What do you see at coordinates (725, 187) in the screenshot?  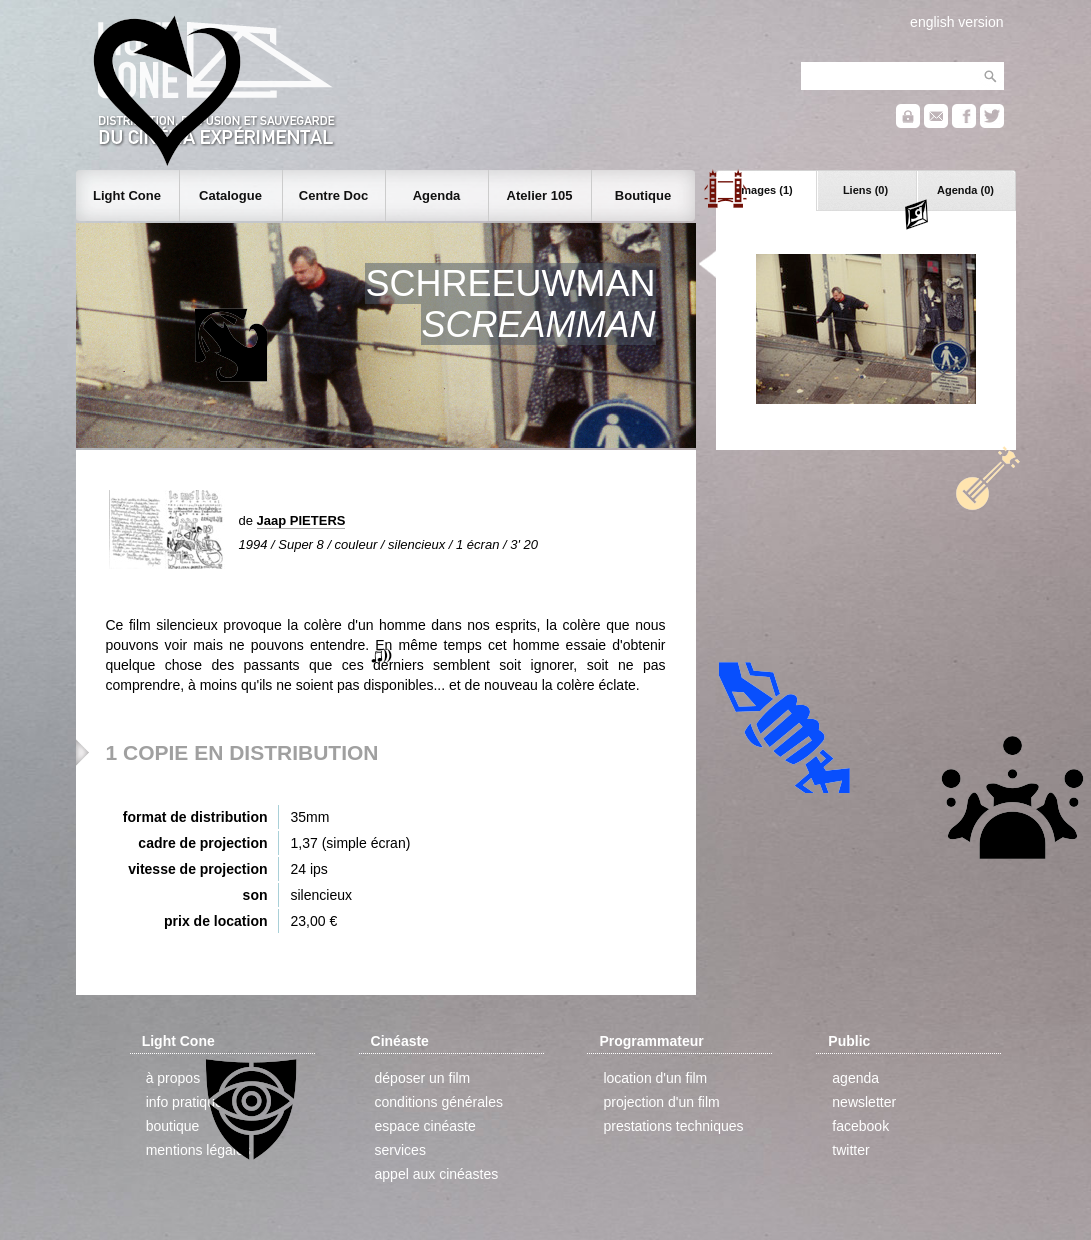 I see `view London landmarks or attractions` at bounding box center [725, 187].